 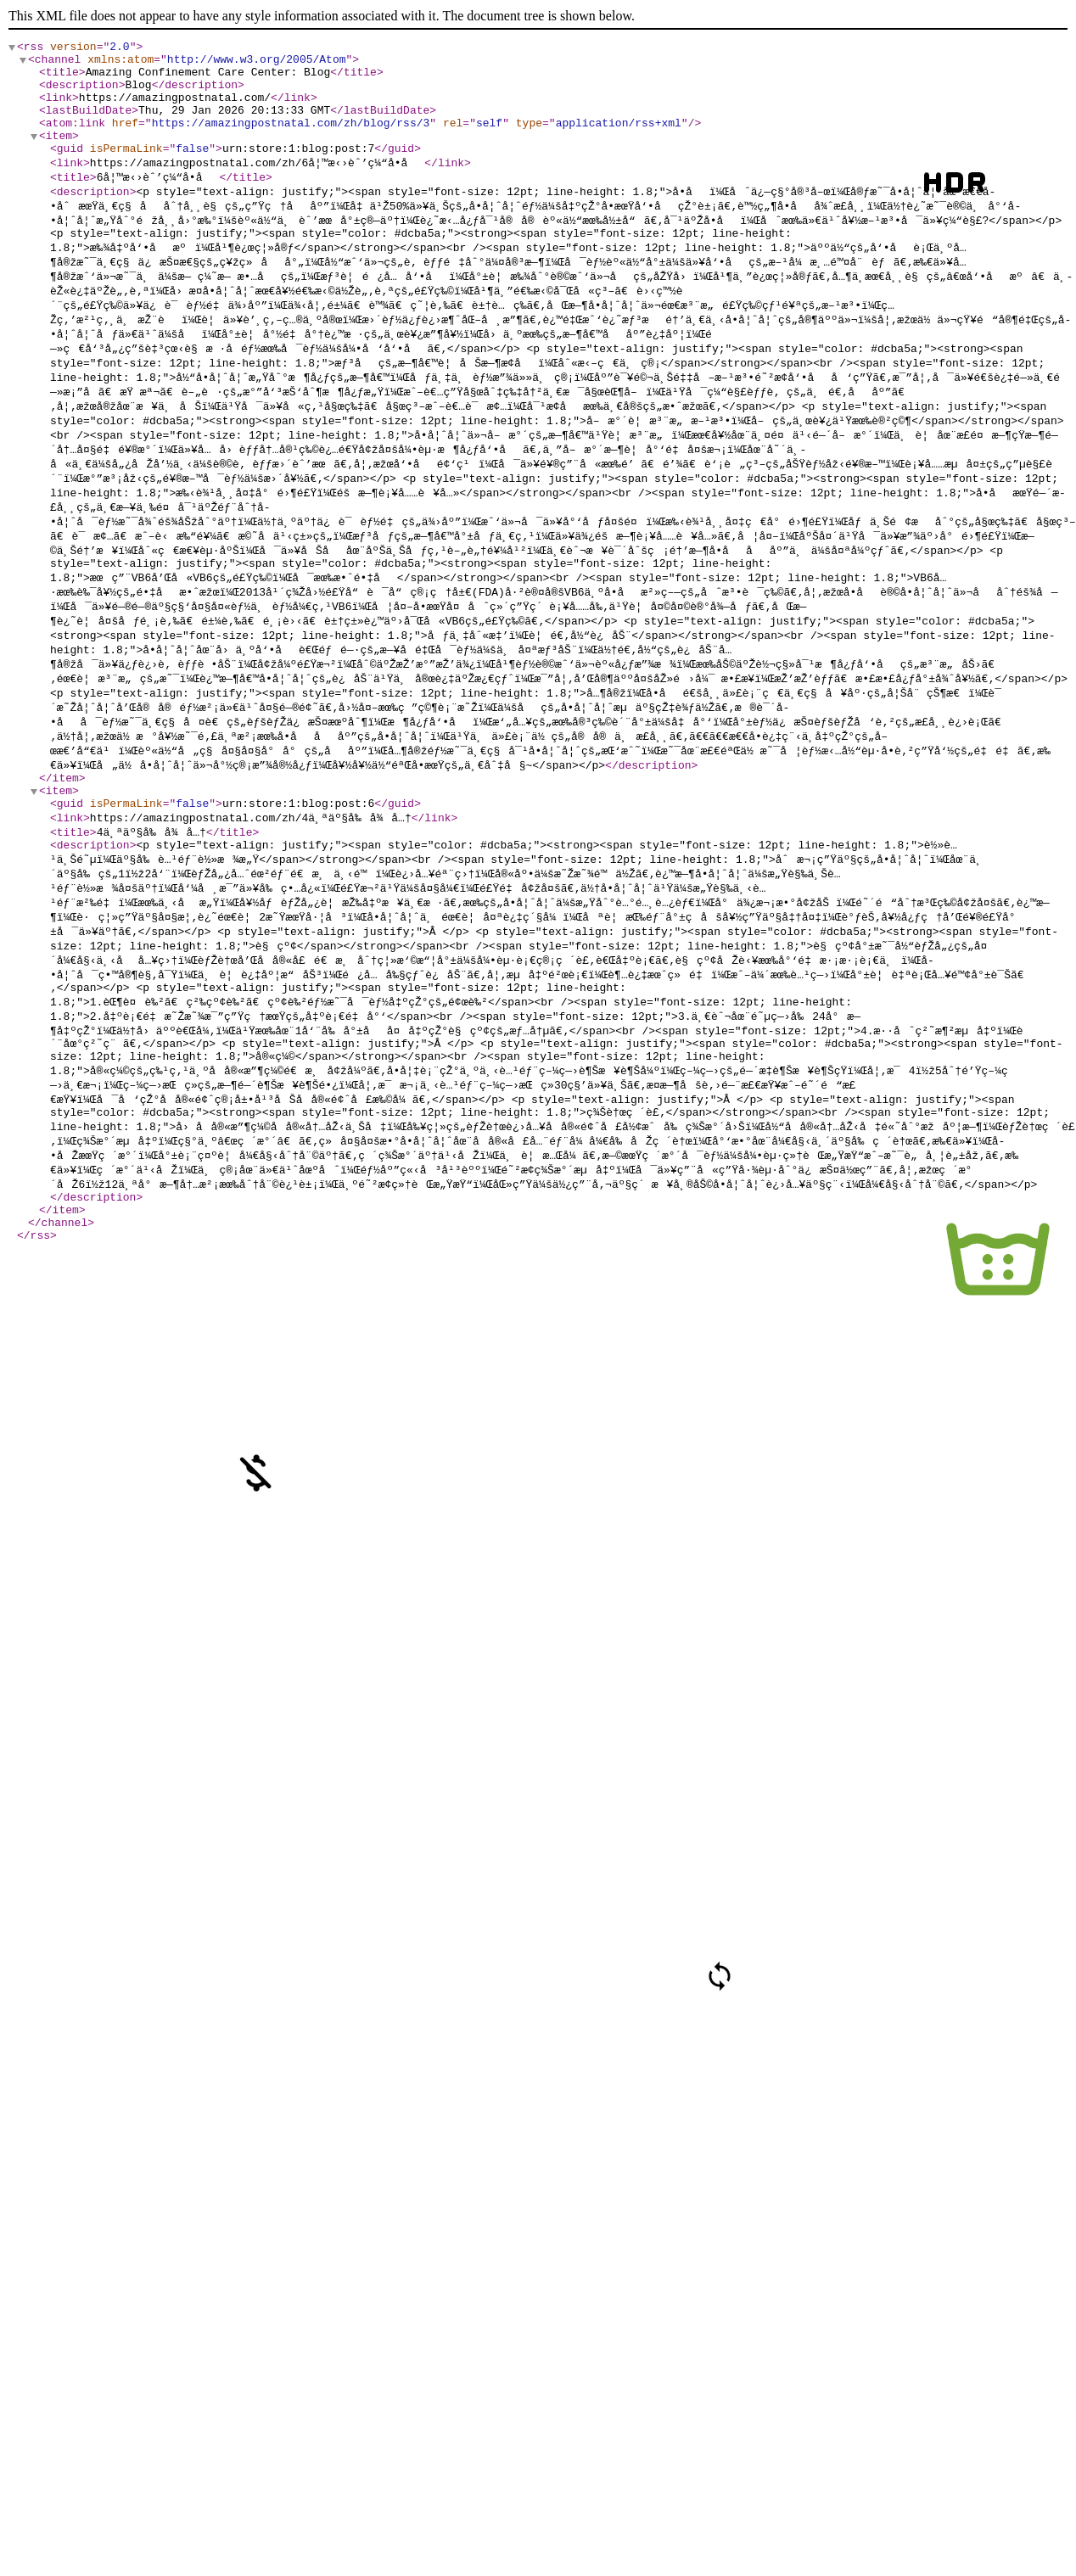 I want to click on wash at medium-high temperature setting, so click(x=998, y=1259).